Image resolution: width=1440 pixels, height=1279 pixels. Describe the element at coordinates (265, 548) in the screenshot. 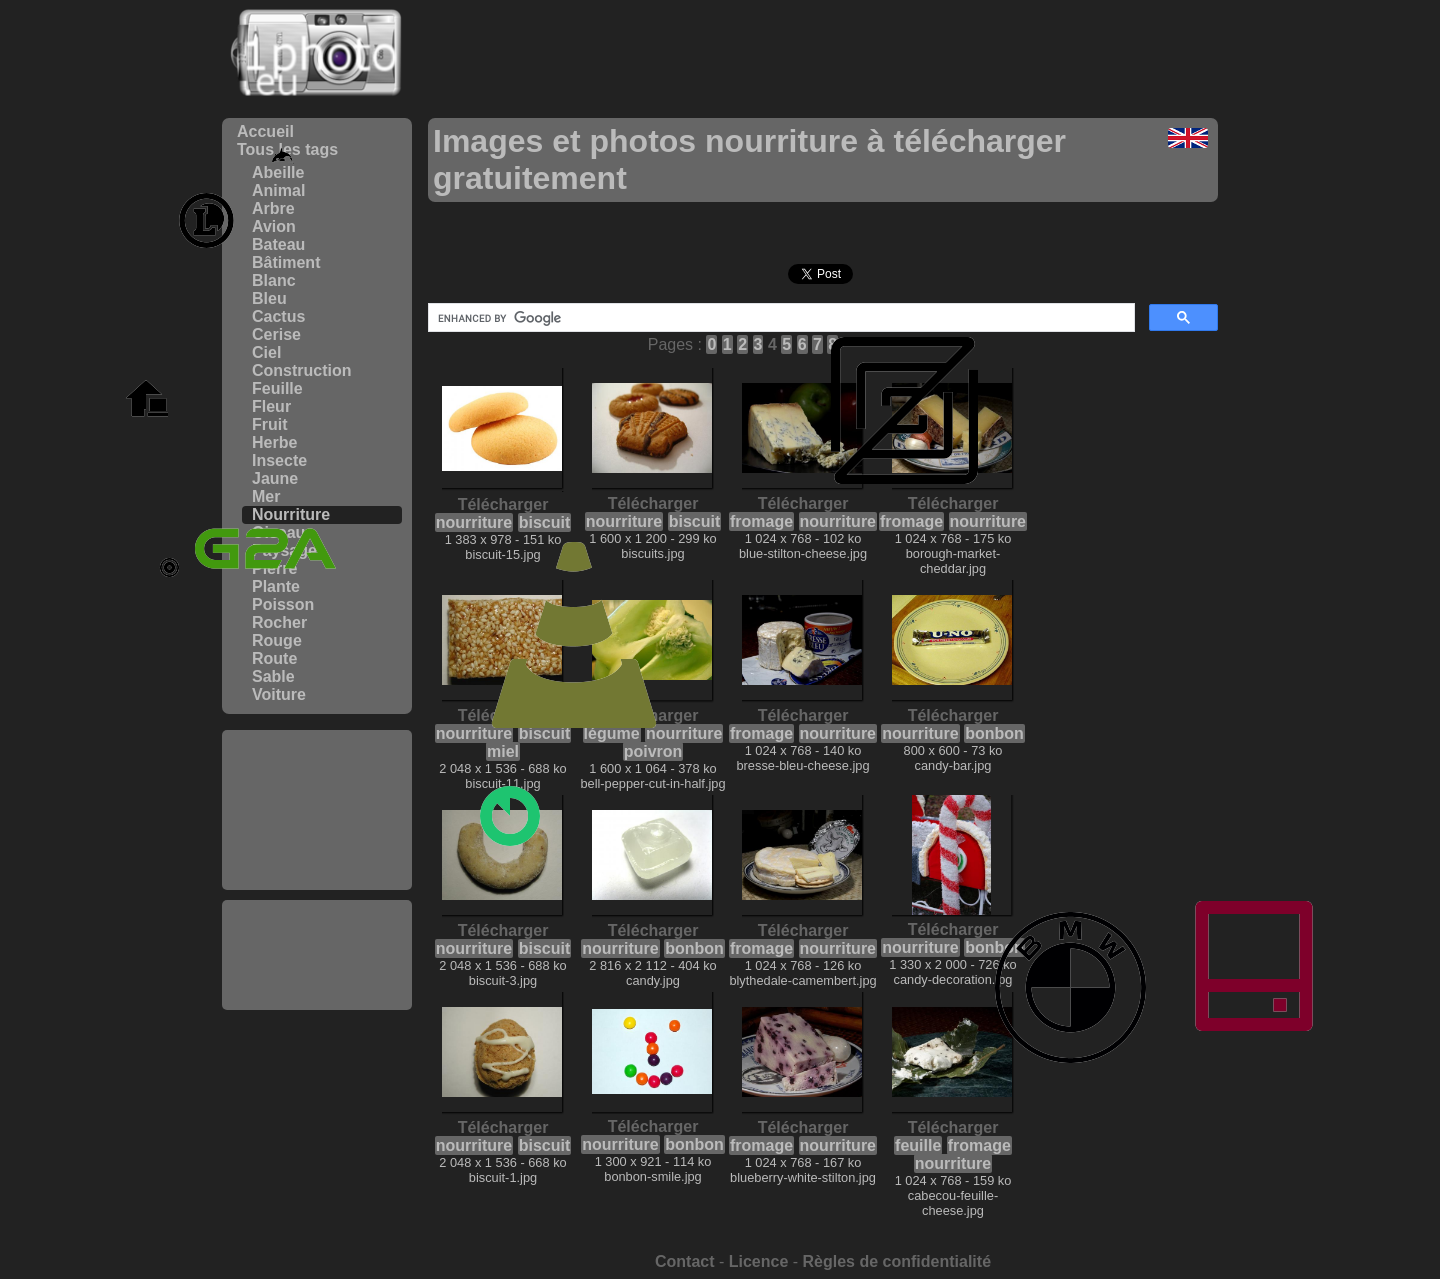

I see `visit the G2A gaming marketplace` at that location.